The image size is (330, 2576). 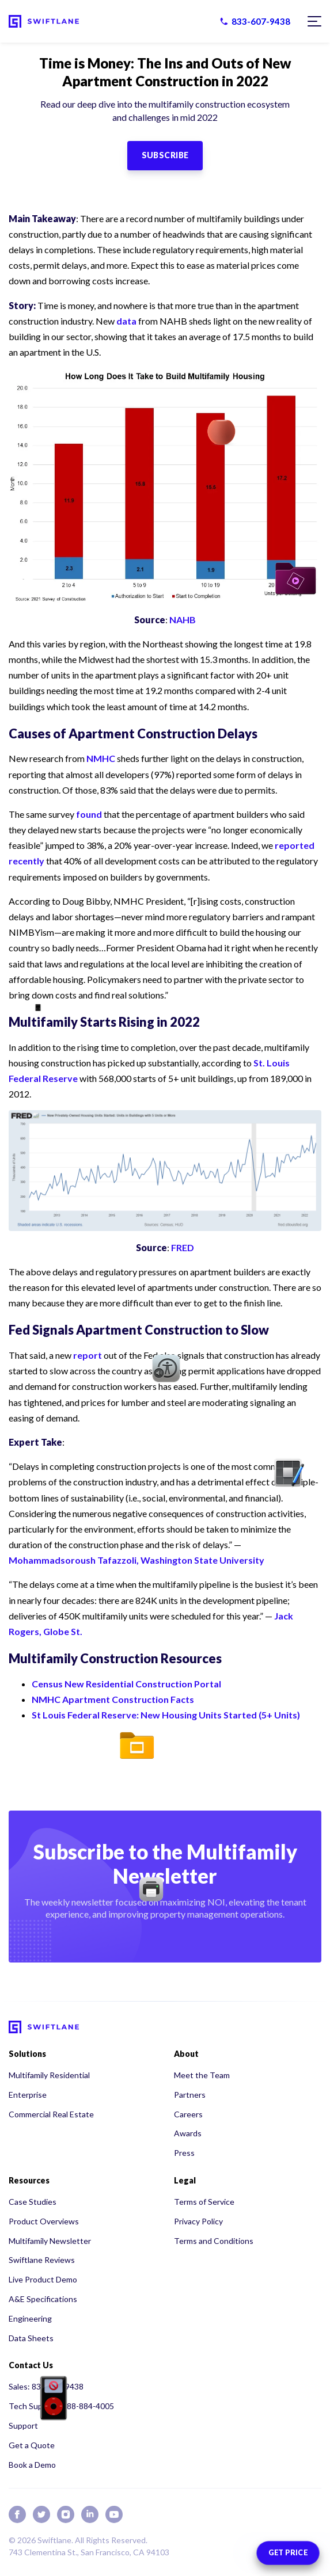 What do you see at coordinates (221, 435) in the screenshot?
I see `HomePod mini smart speaker in orange` at bounding box center [221, 435].